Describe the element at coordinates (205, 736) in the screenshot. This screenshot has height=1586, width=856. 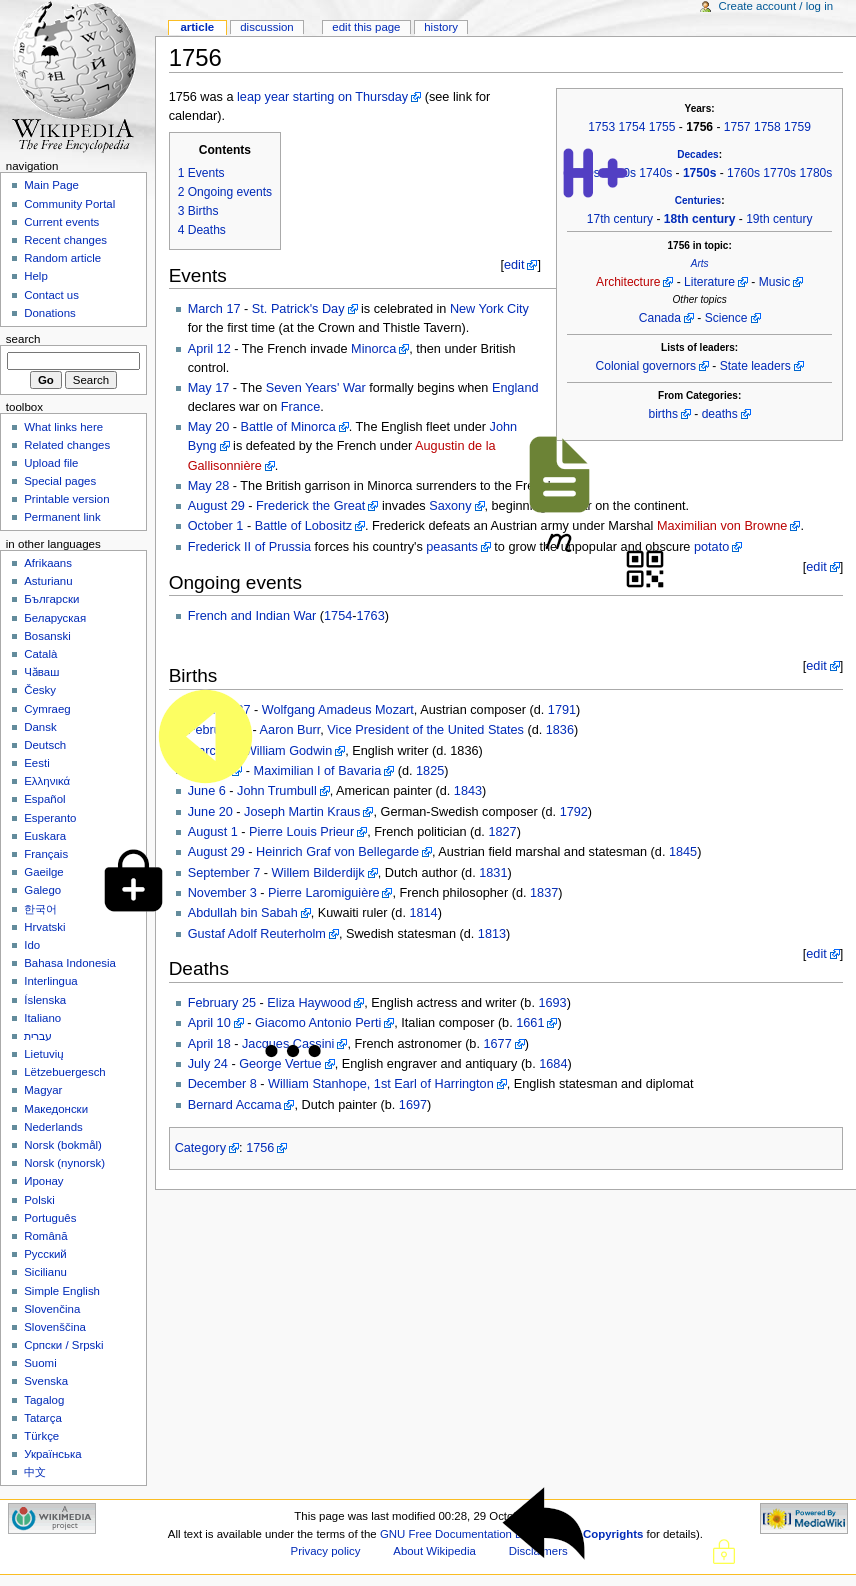
I see `go back to the previous screen` at that location.